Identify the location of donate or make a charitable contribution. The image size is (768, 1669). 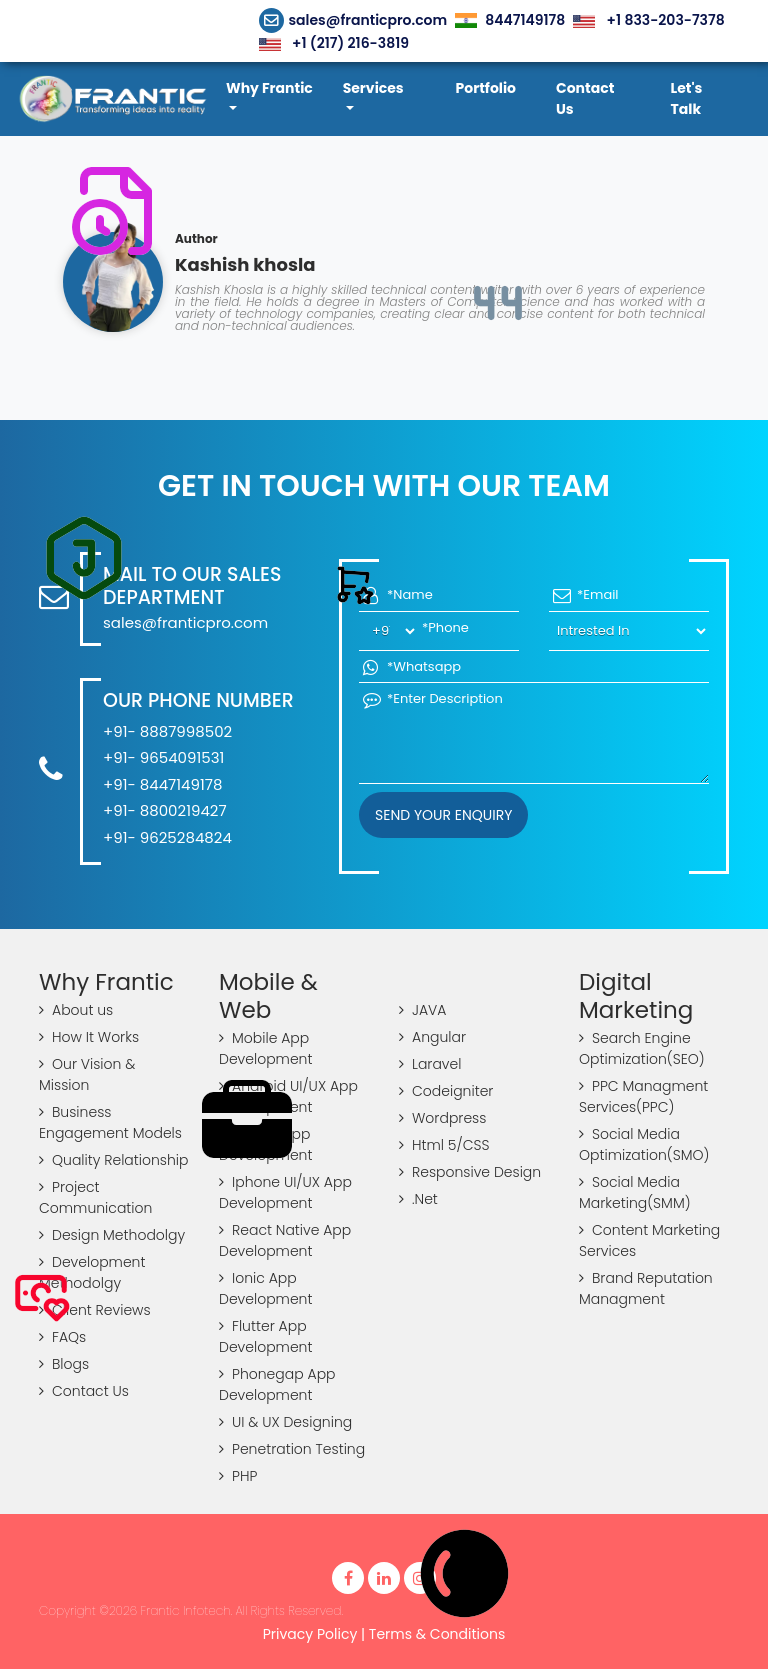
(41, 1293).